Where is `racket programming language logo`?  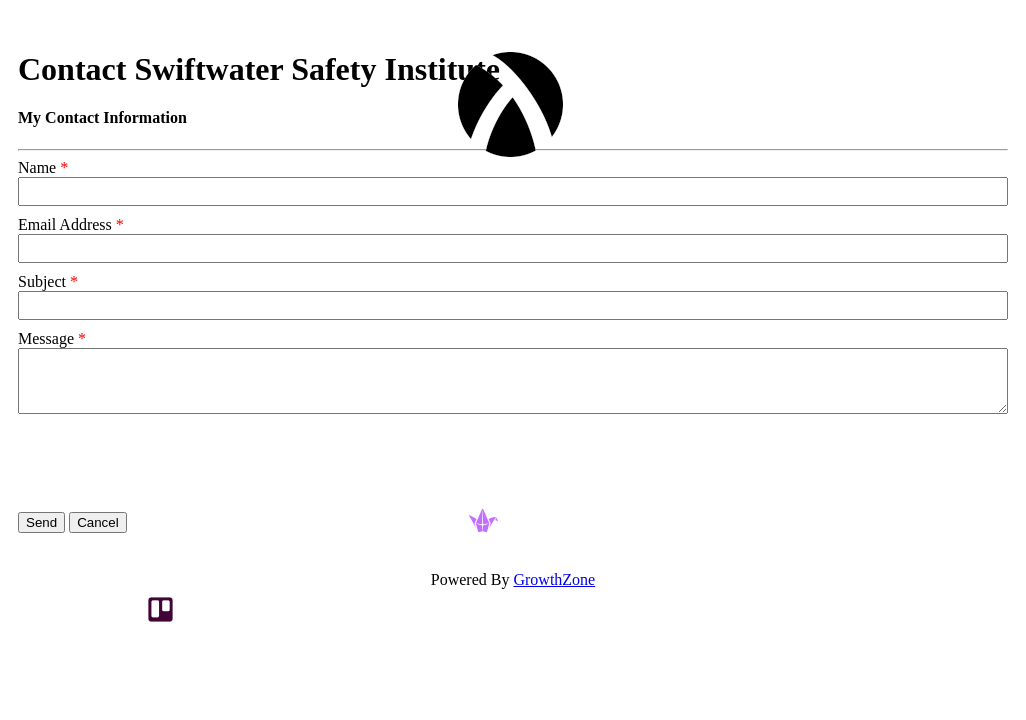
racket programming language logo is located at coordinates (510, 104).